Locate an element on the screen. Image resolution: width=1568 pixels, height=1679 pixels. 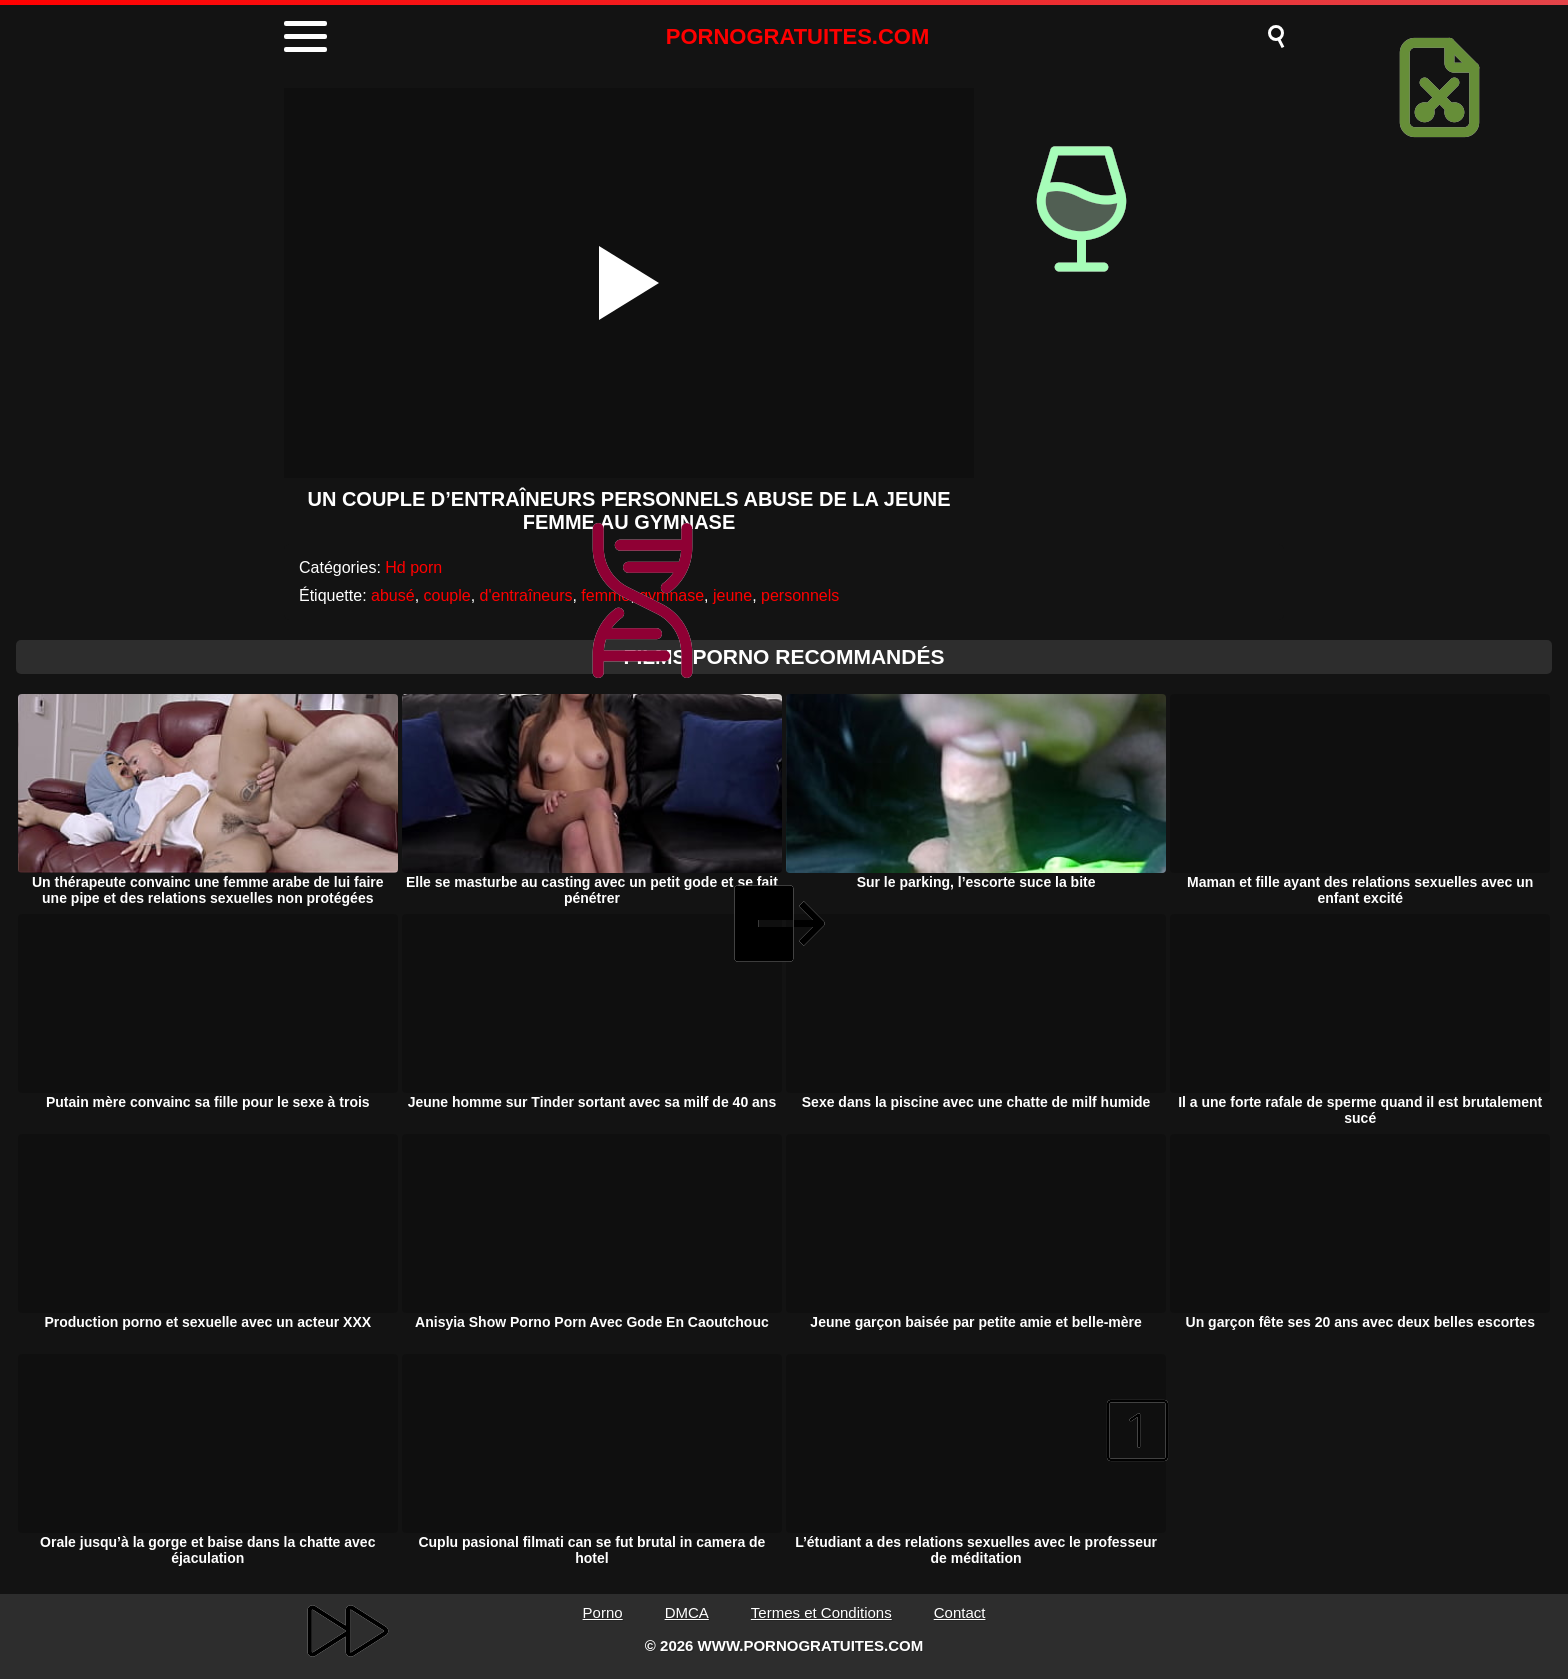
access genetic or biological information is located at coordinates (642, 600).